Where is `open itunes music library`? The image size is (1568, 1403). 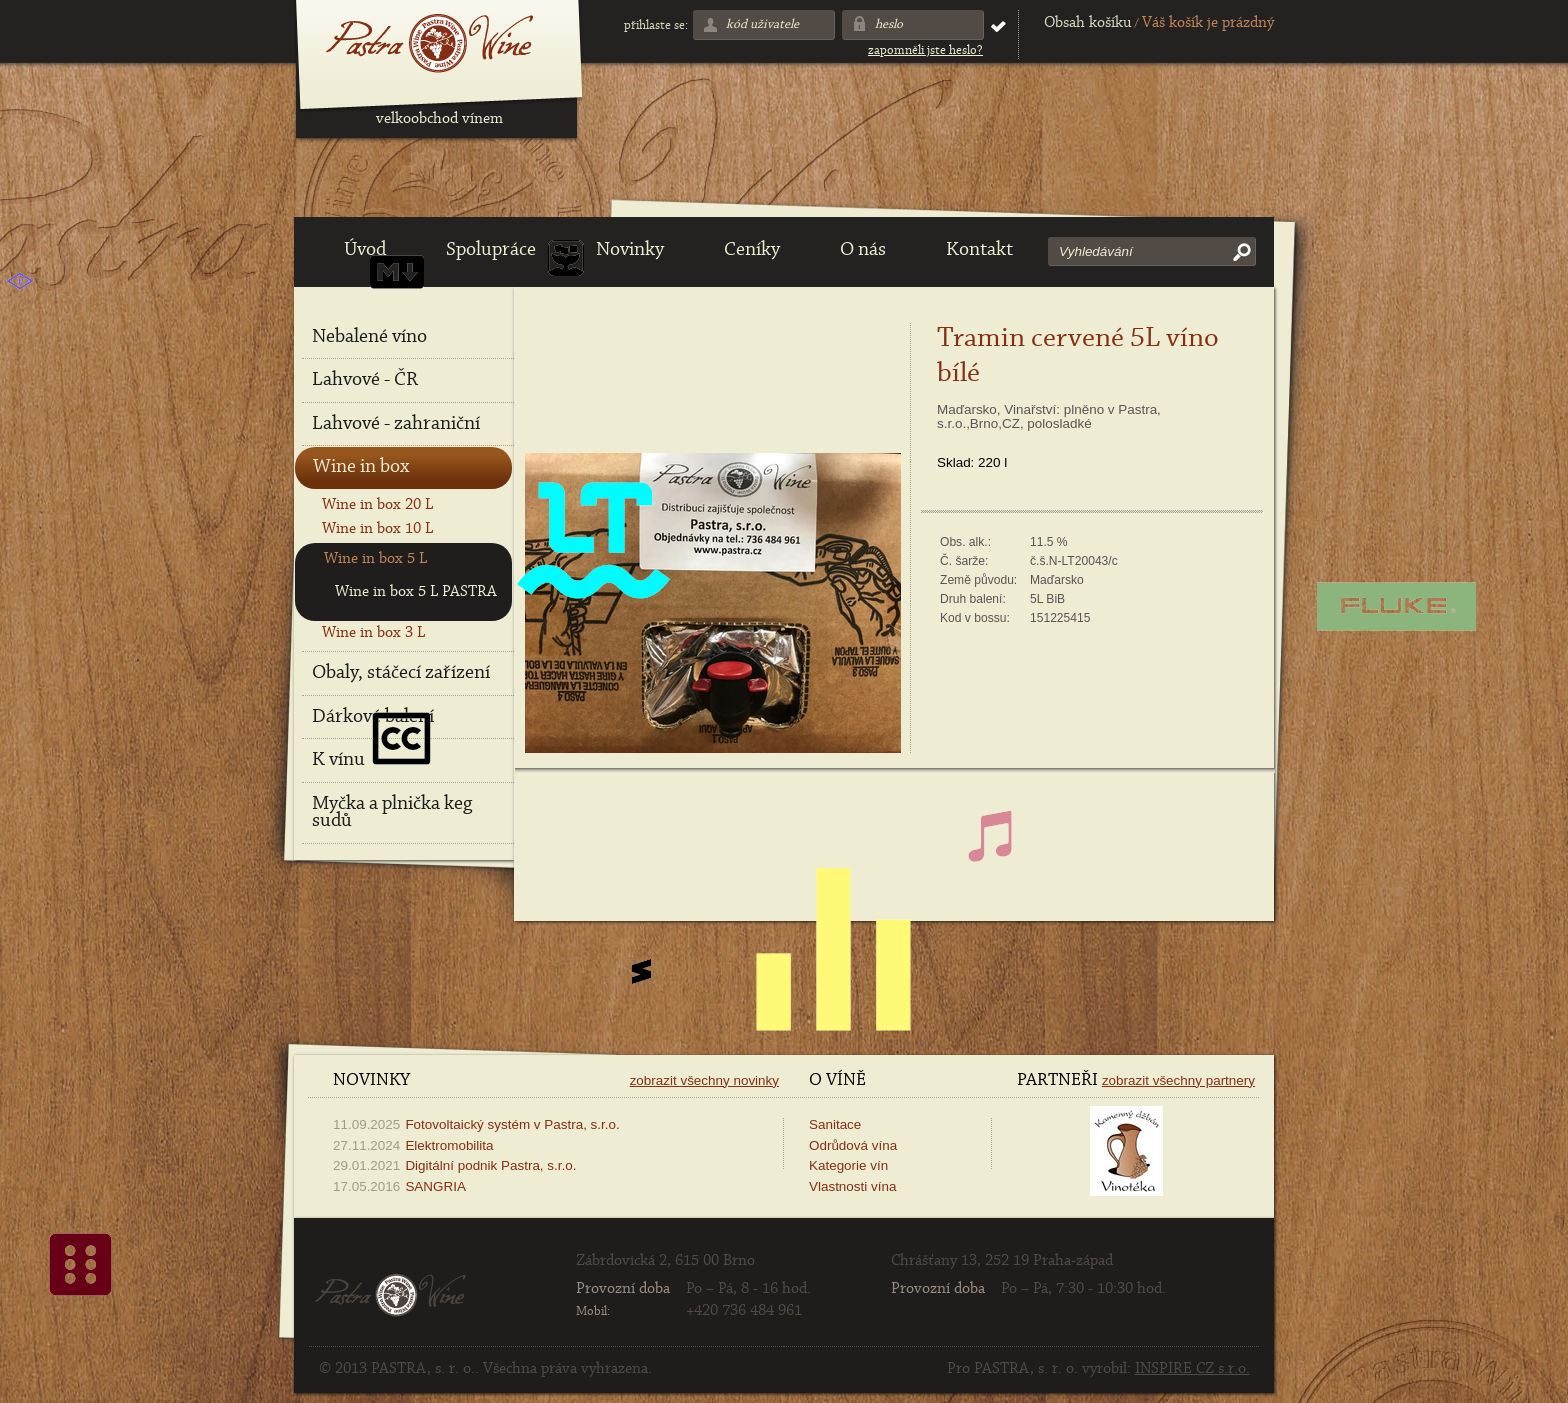 open itunes music library is located at coordinates (990, 836).